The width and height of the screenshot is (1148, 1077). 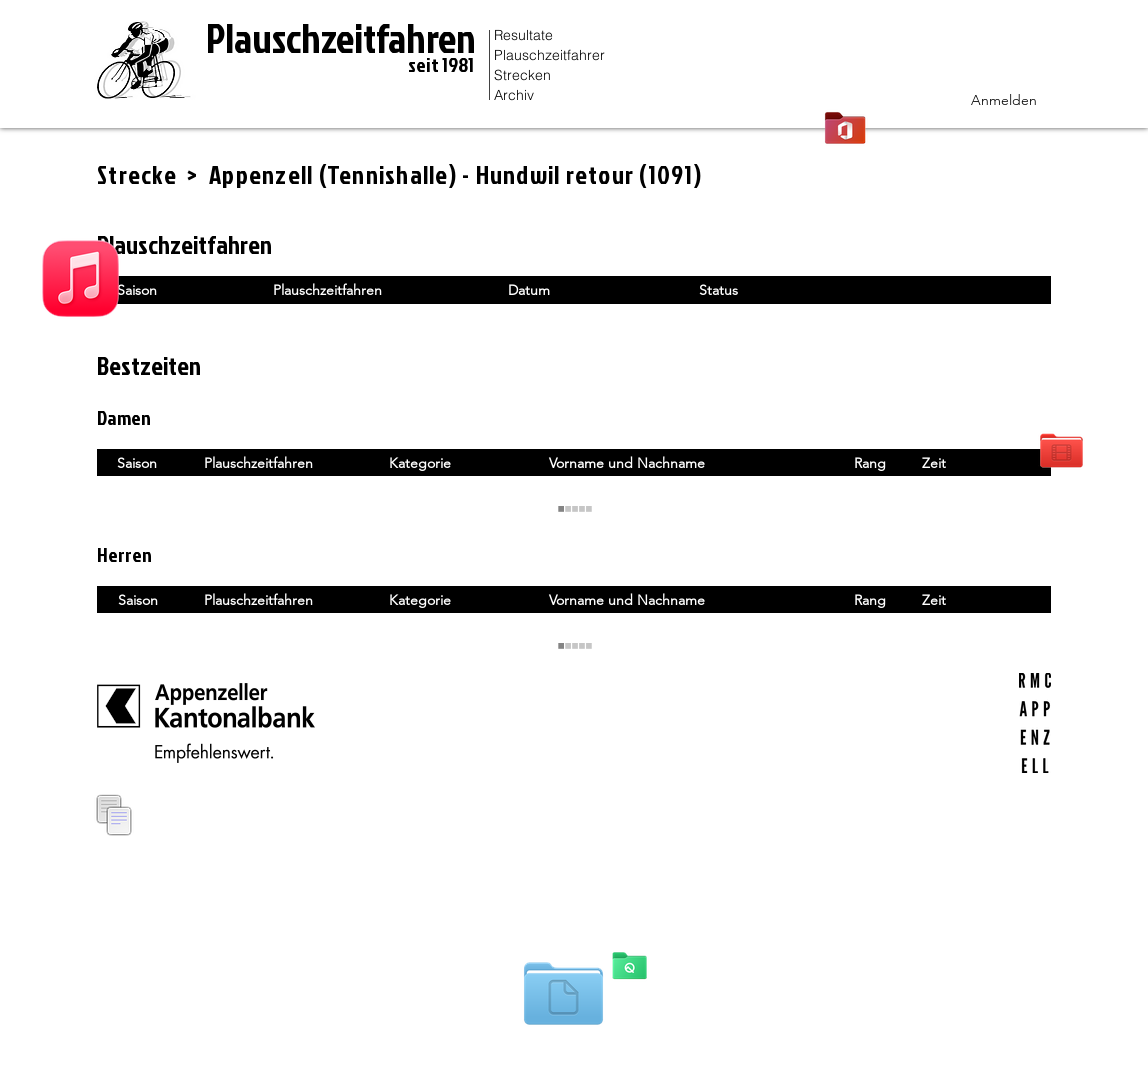 I want to click on open your documents folder, so click(x=563, y=993).